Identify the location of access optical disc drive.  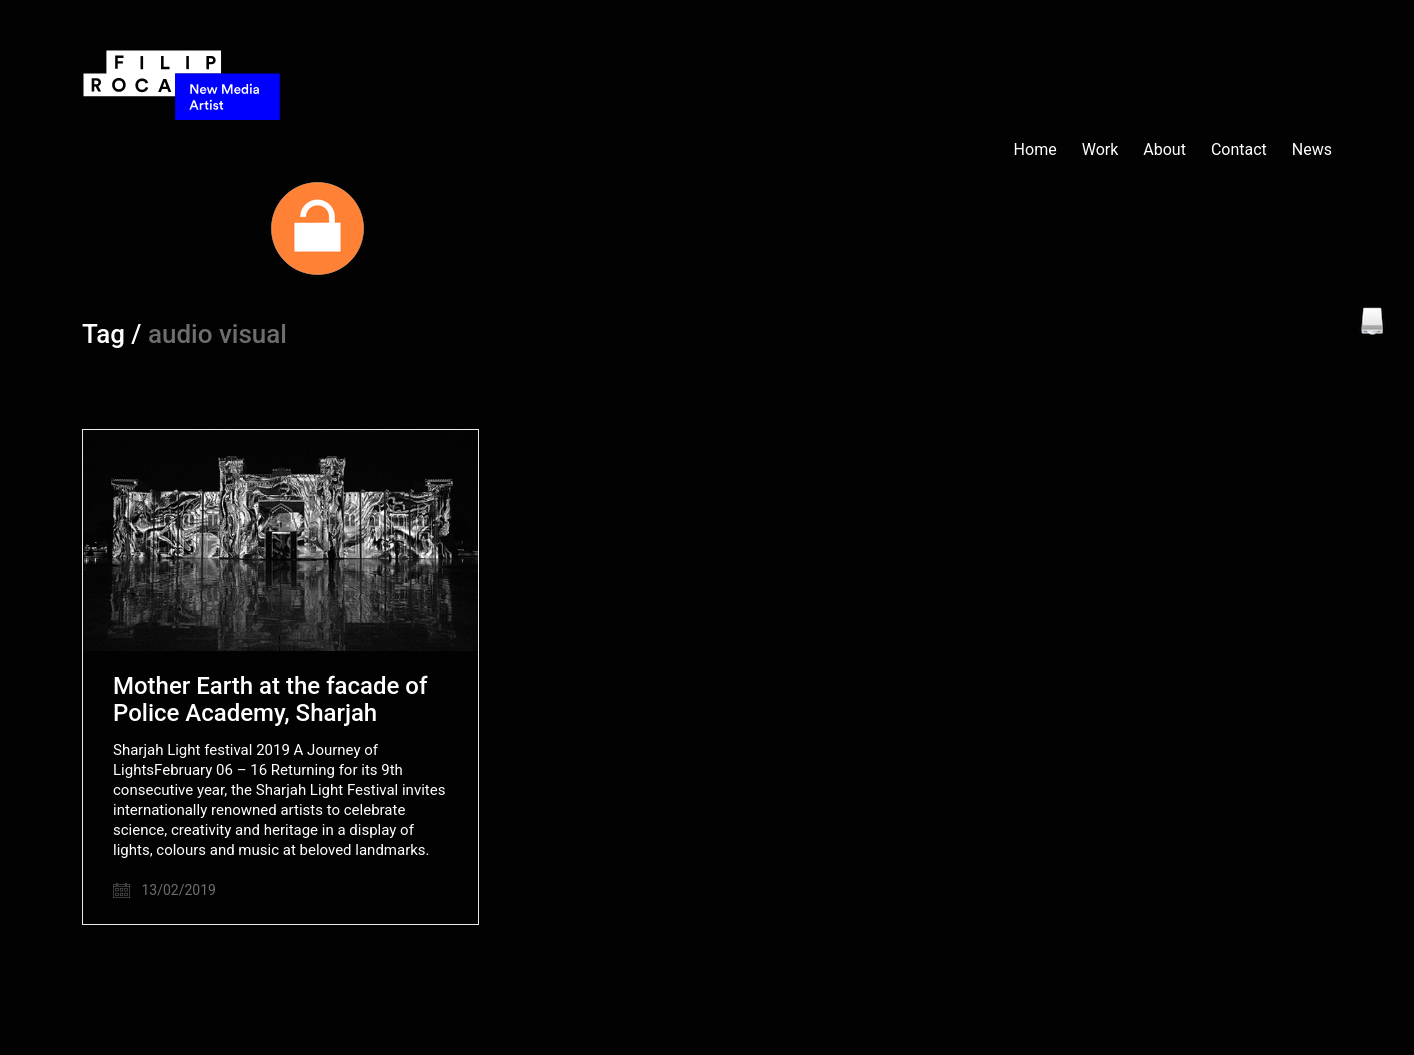
(1371, 321).